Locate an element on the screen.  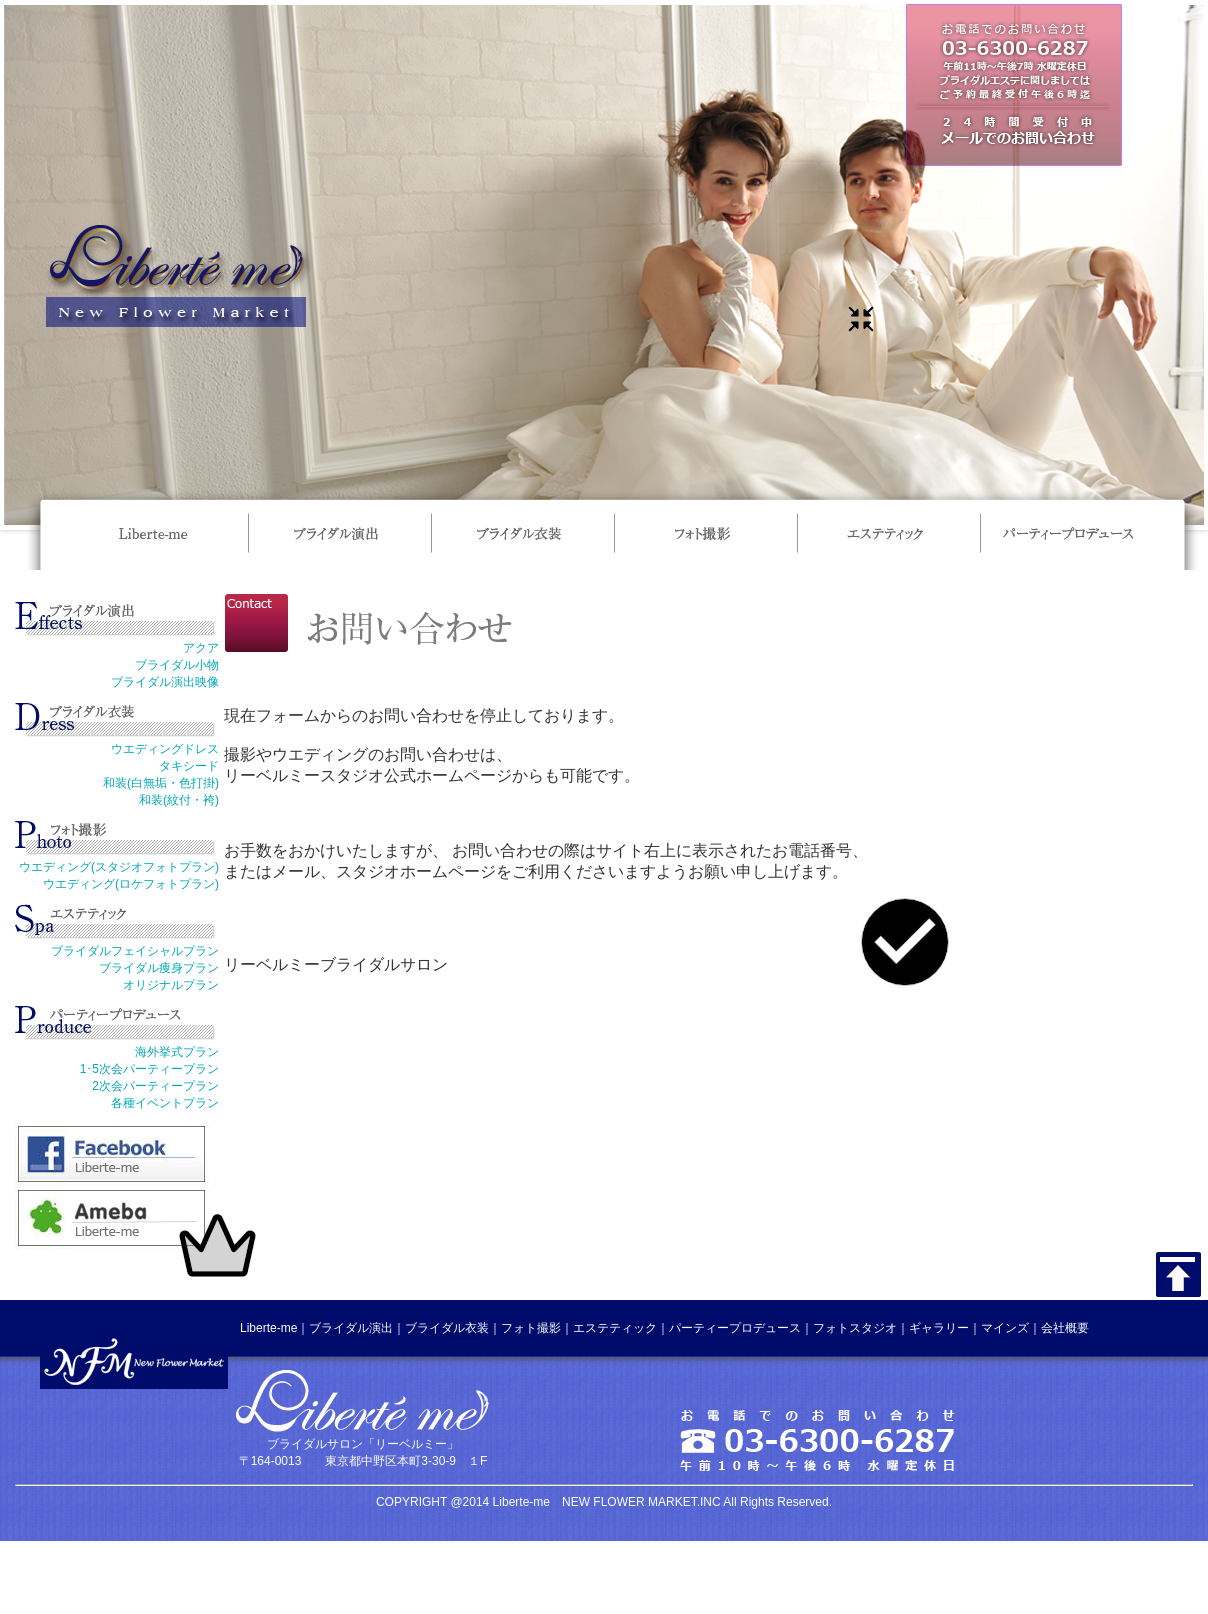
exit fullscreen mode is located at coordinates (861, 319).